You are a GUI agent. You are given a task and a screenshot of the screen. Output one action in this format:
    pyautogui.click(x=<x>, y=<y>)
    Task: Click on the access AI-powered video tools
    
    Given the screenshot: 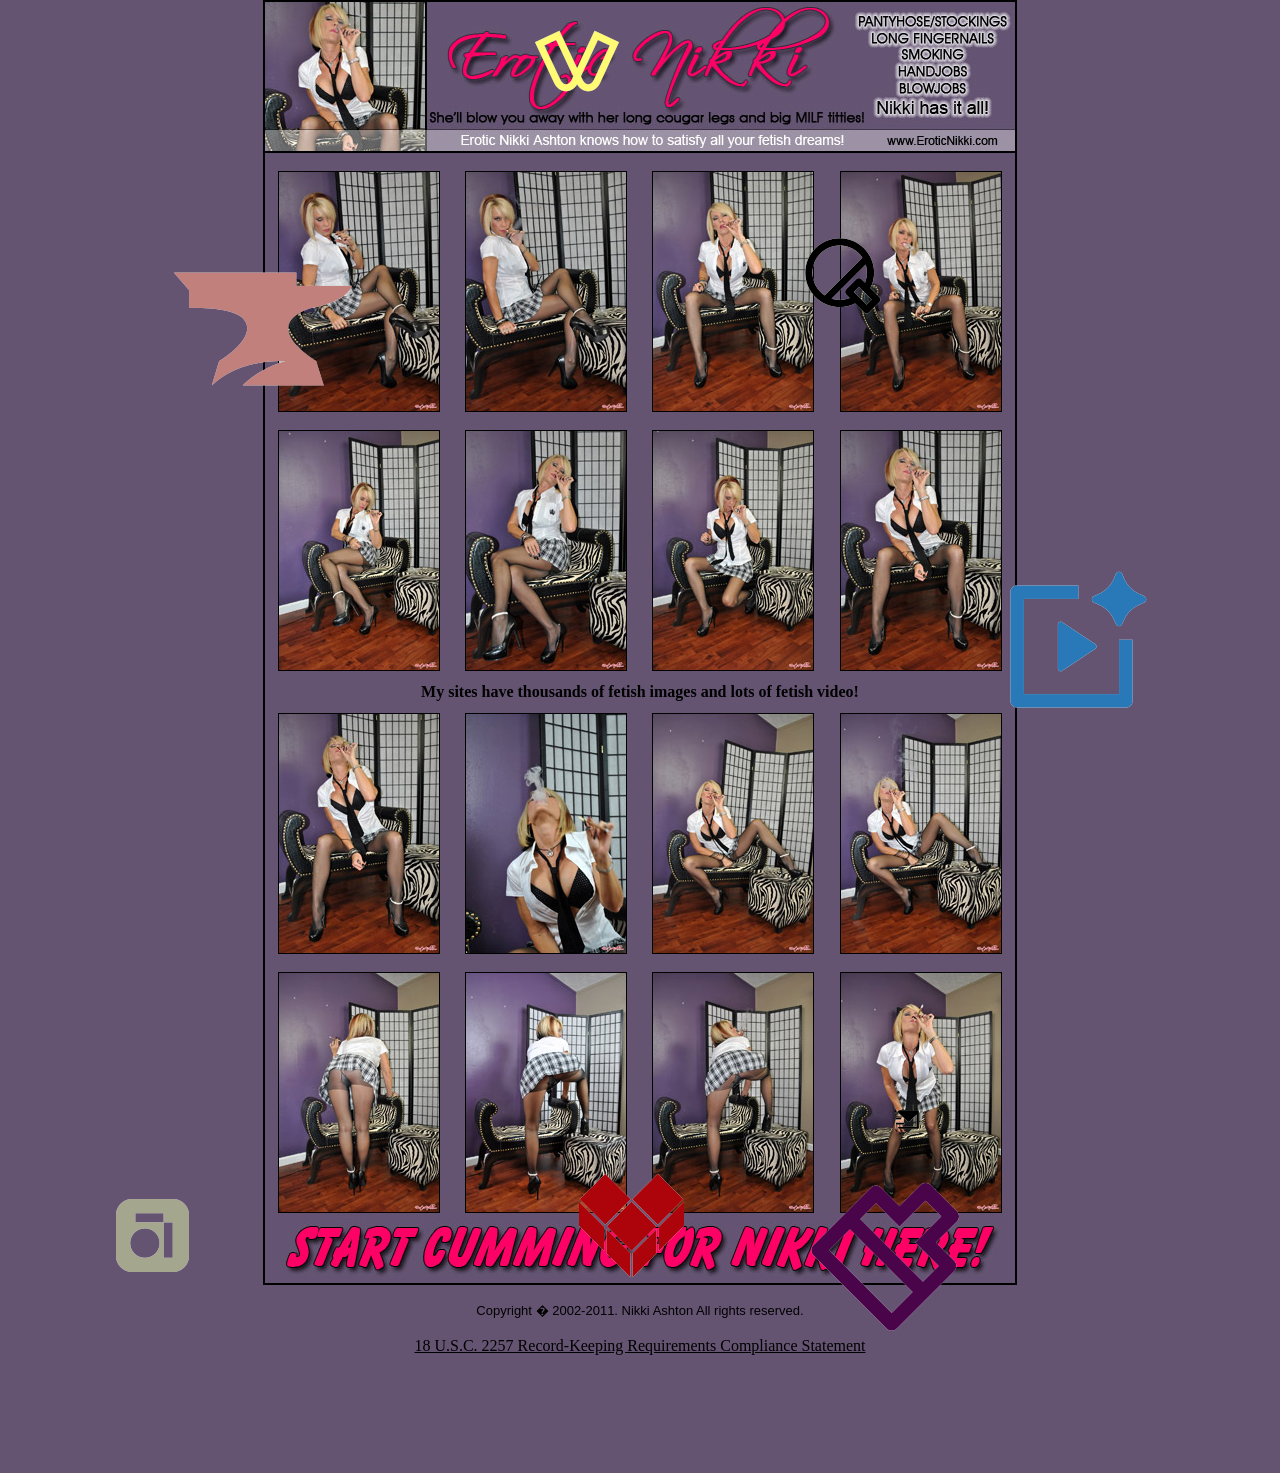 What is the action you would take?
    pyautogui.click(x=1071, y=646)
    